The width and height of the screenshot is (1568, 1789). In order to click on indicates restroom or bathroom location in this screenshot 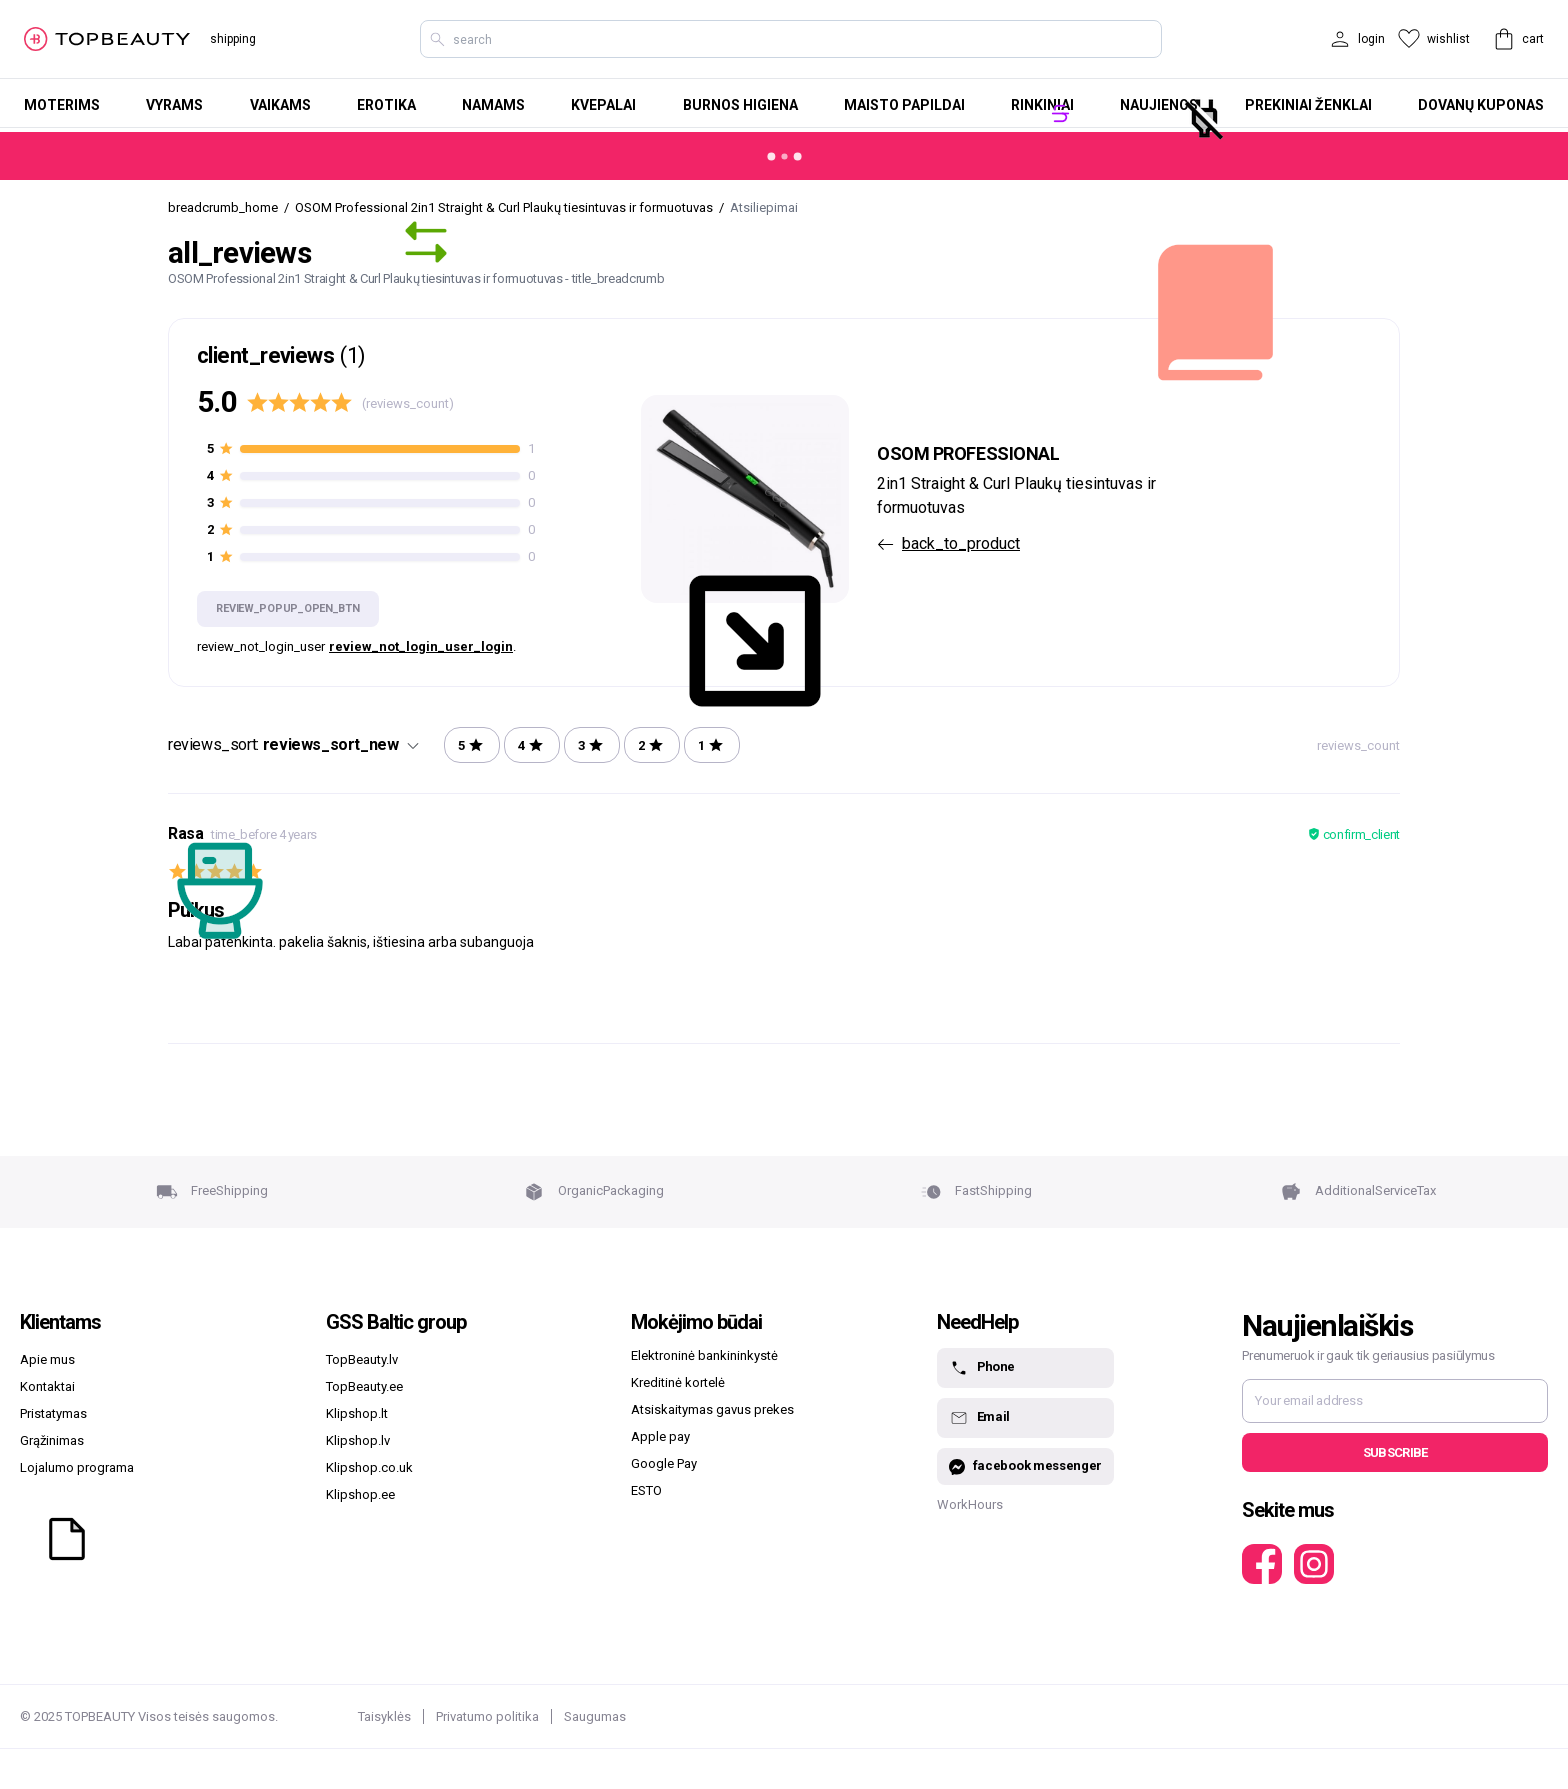, I will do `click(220, 889)`.